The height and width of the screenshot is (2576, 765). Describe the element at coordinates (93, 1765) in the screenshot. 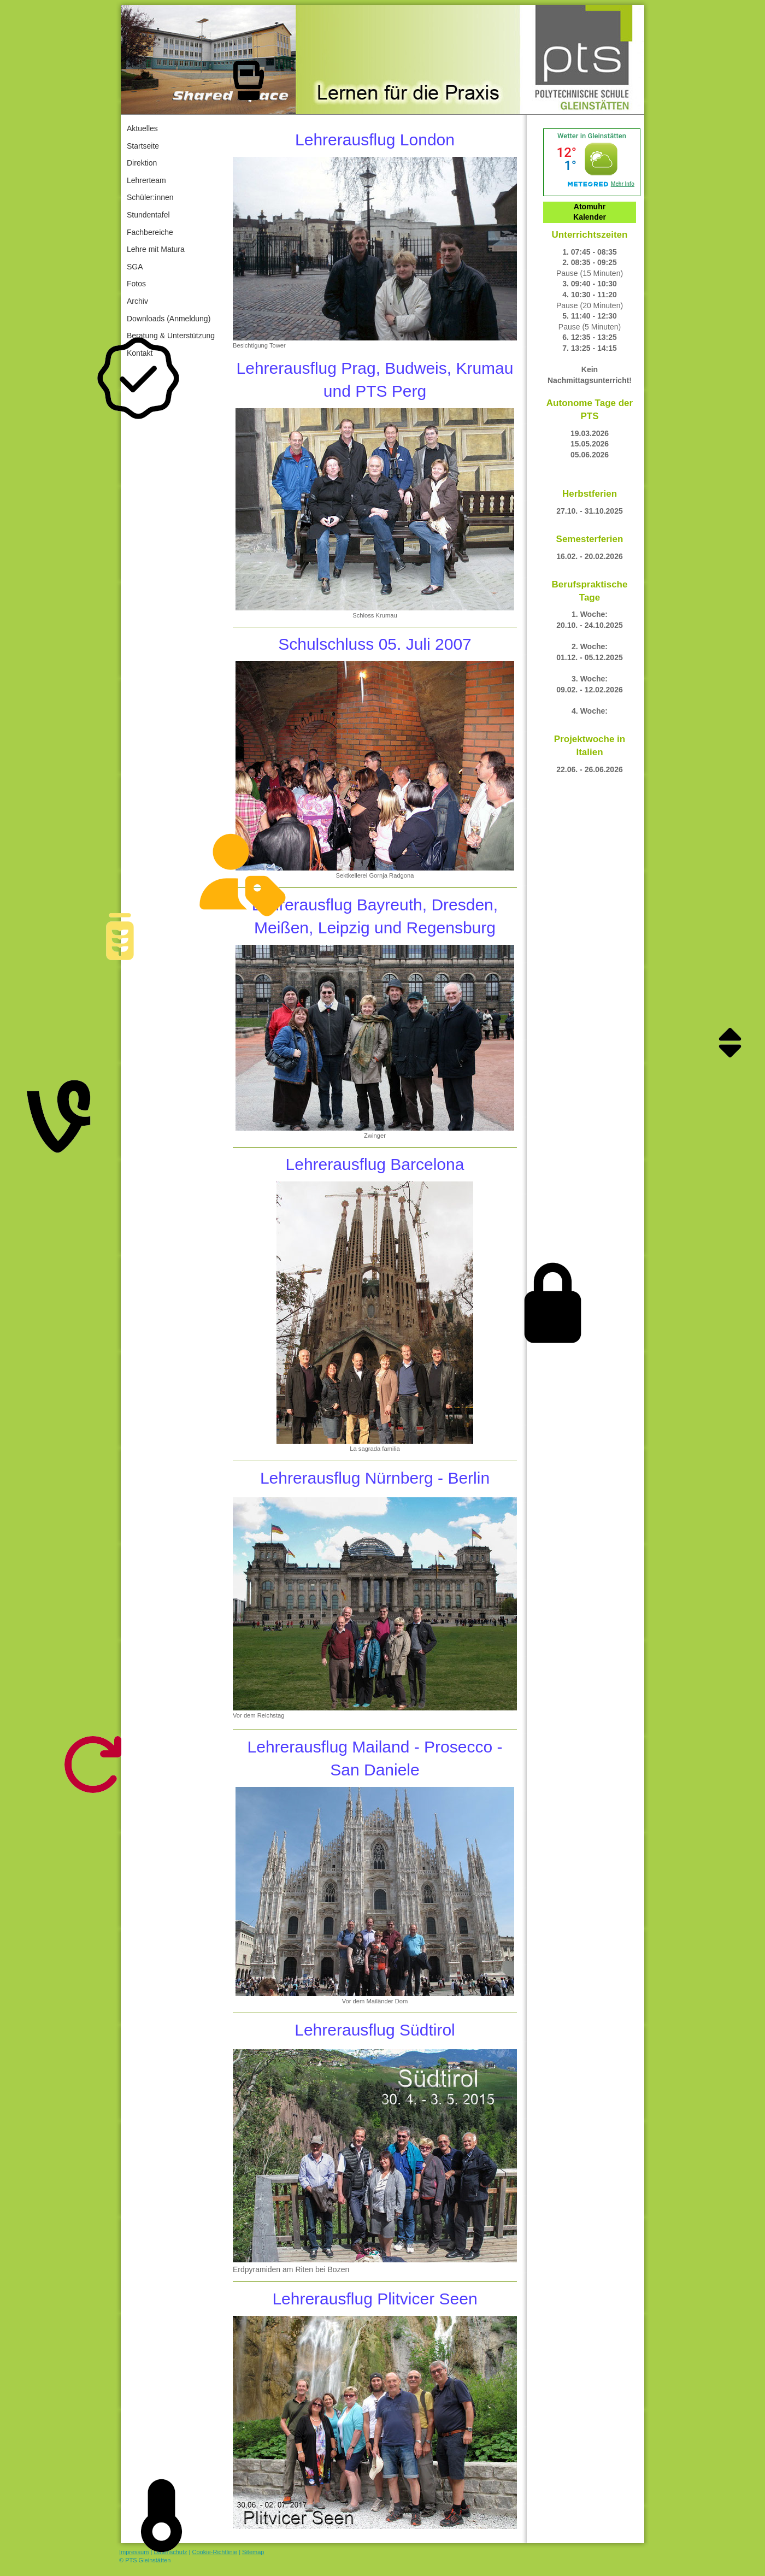

I see `refresh or reload the current page` at that location.